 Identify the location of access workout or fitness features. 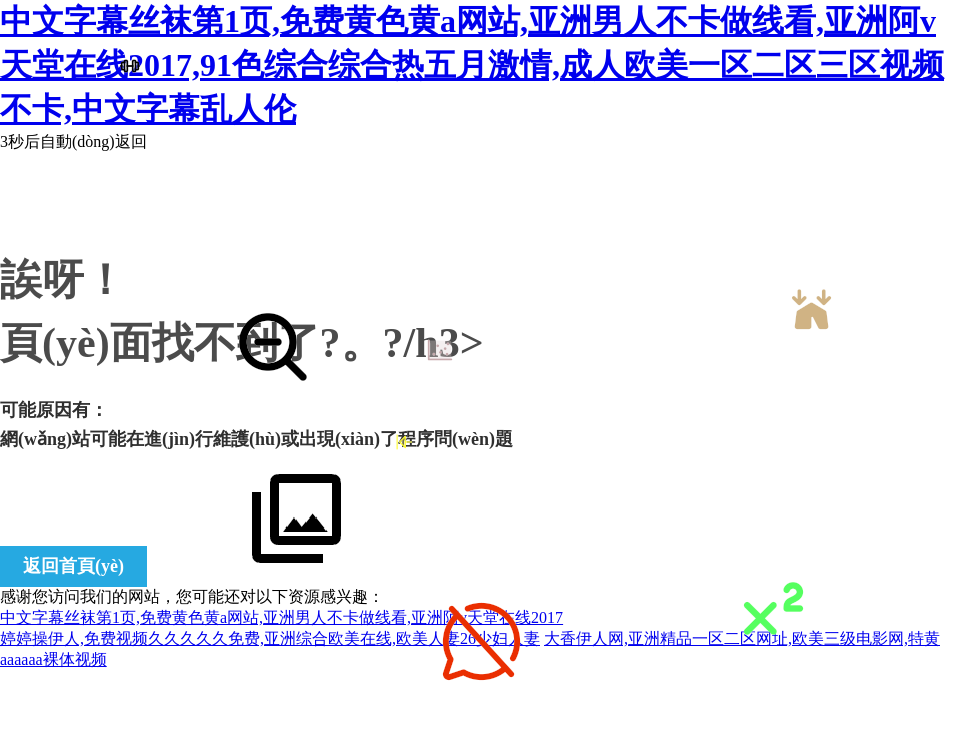
(130, 66).